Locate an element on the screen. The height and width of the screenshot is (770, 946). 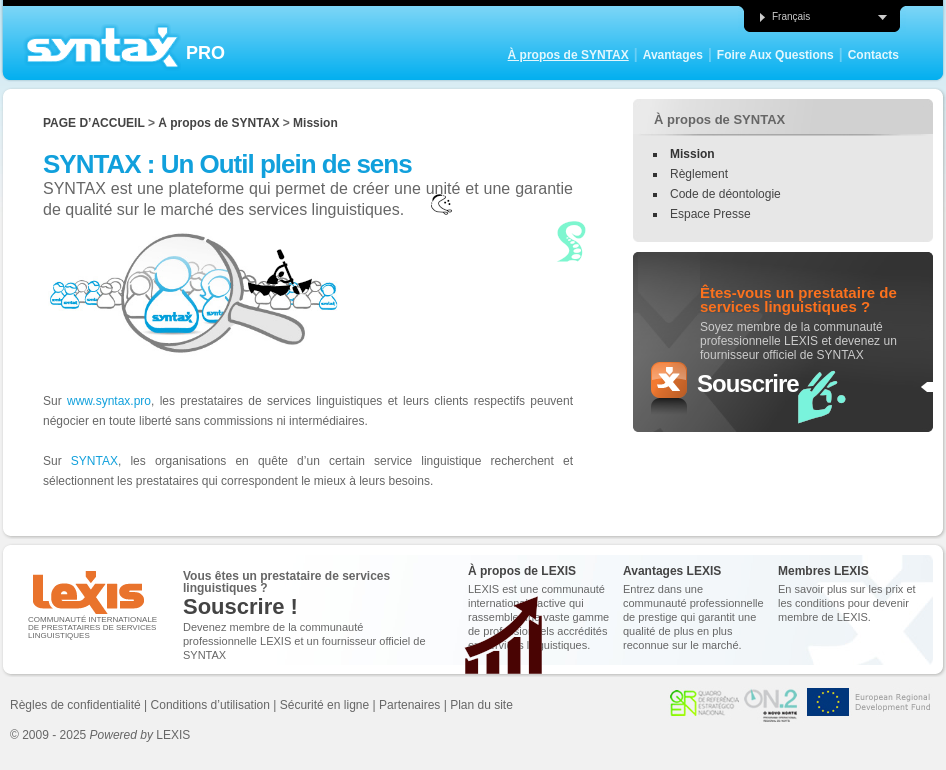
view your progress or level advancement is located at coordinates (503, 635).